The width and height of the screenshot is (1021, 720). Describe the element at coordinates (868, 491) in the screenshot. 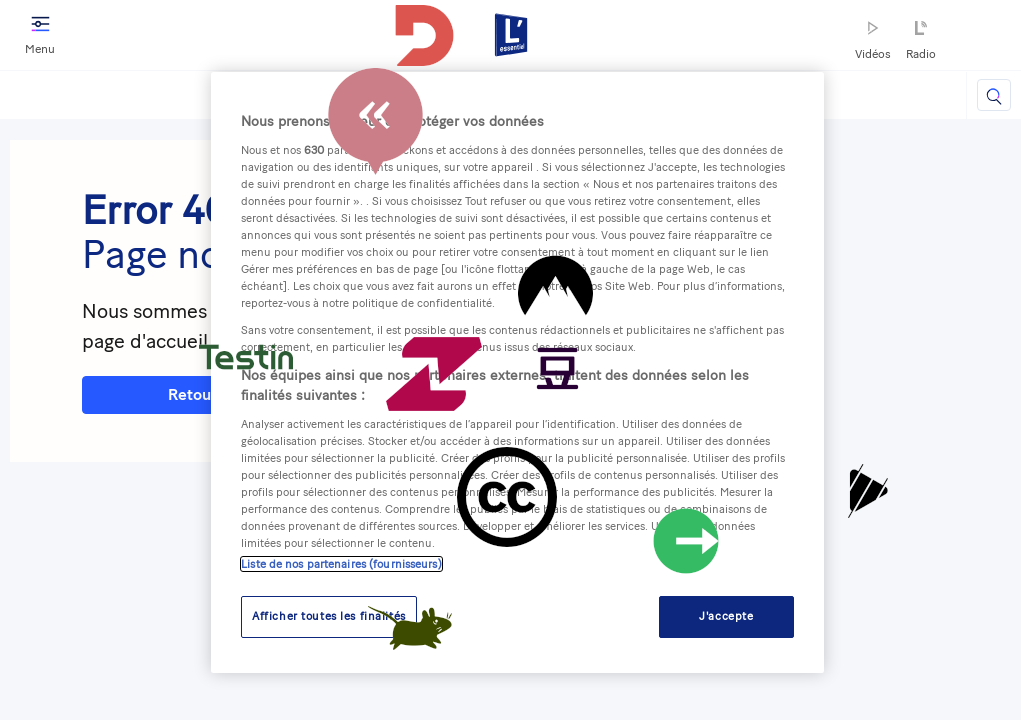

I see `open the trillertv streaming app` at that location.